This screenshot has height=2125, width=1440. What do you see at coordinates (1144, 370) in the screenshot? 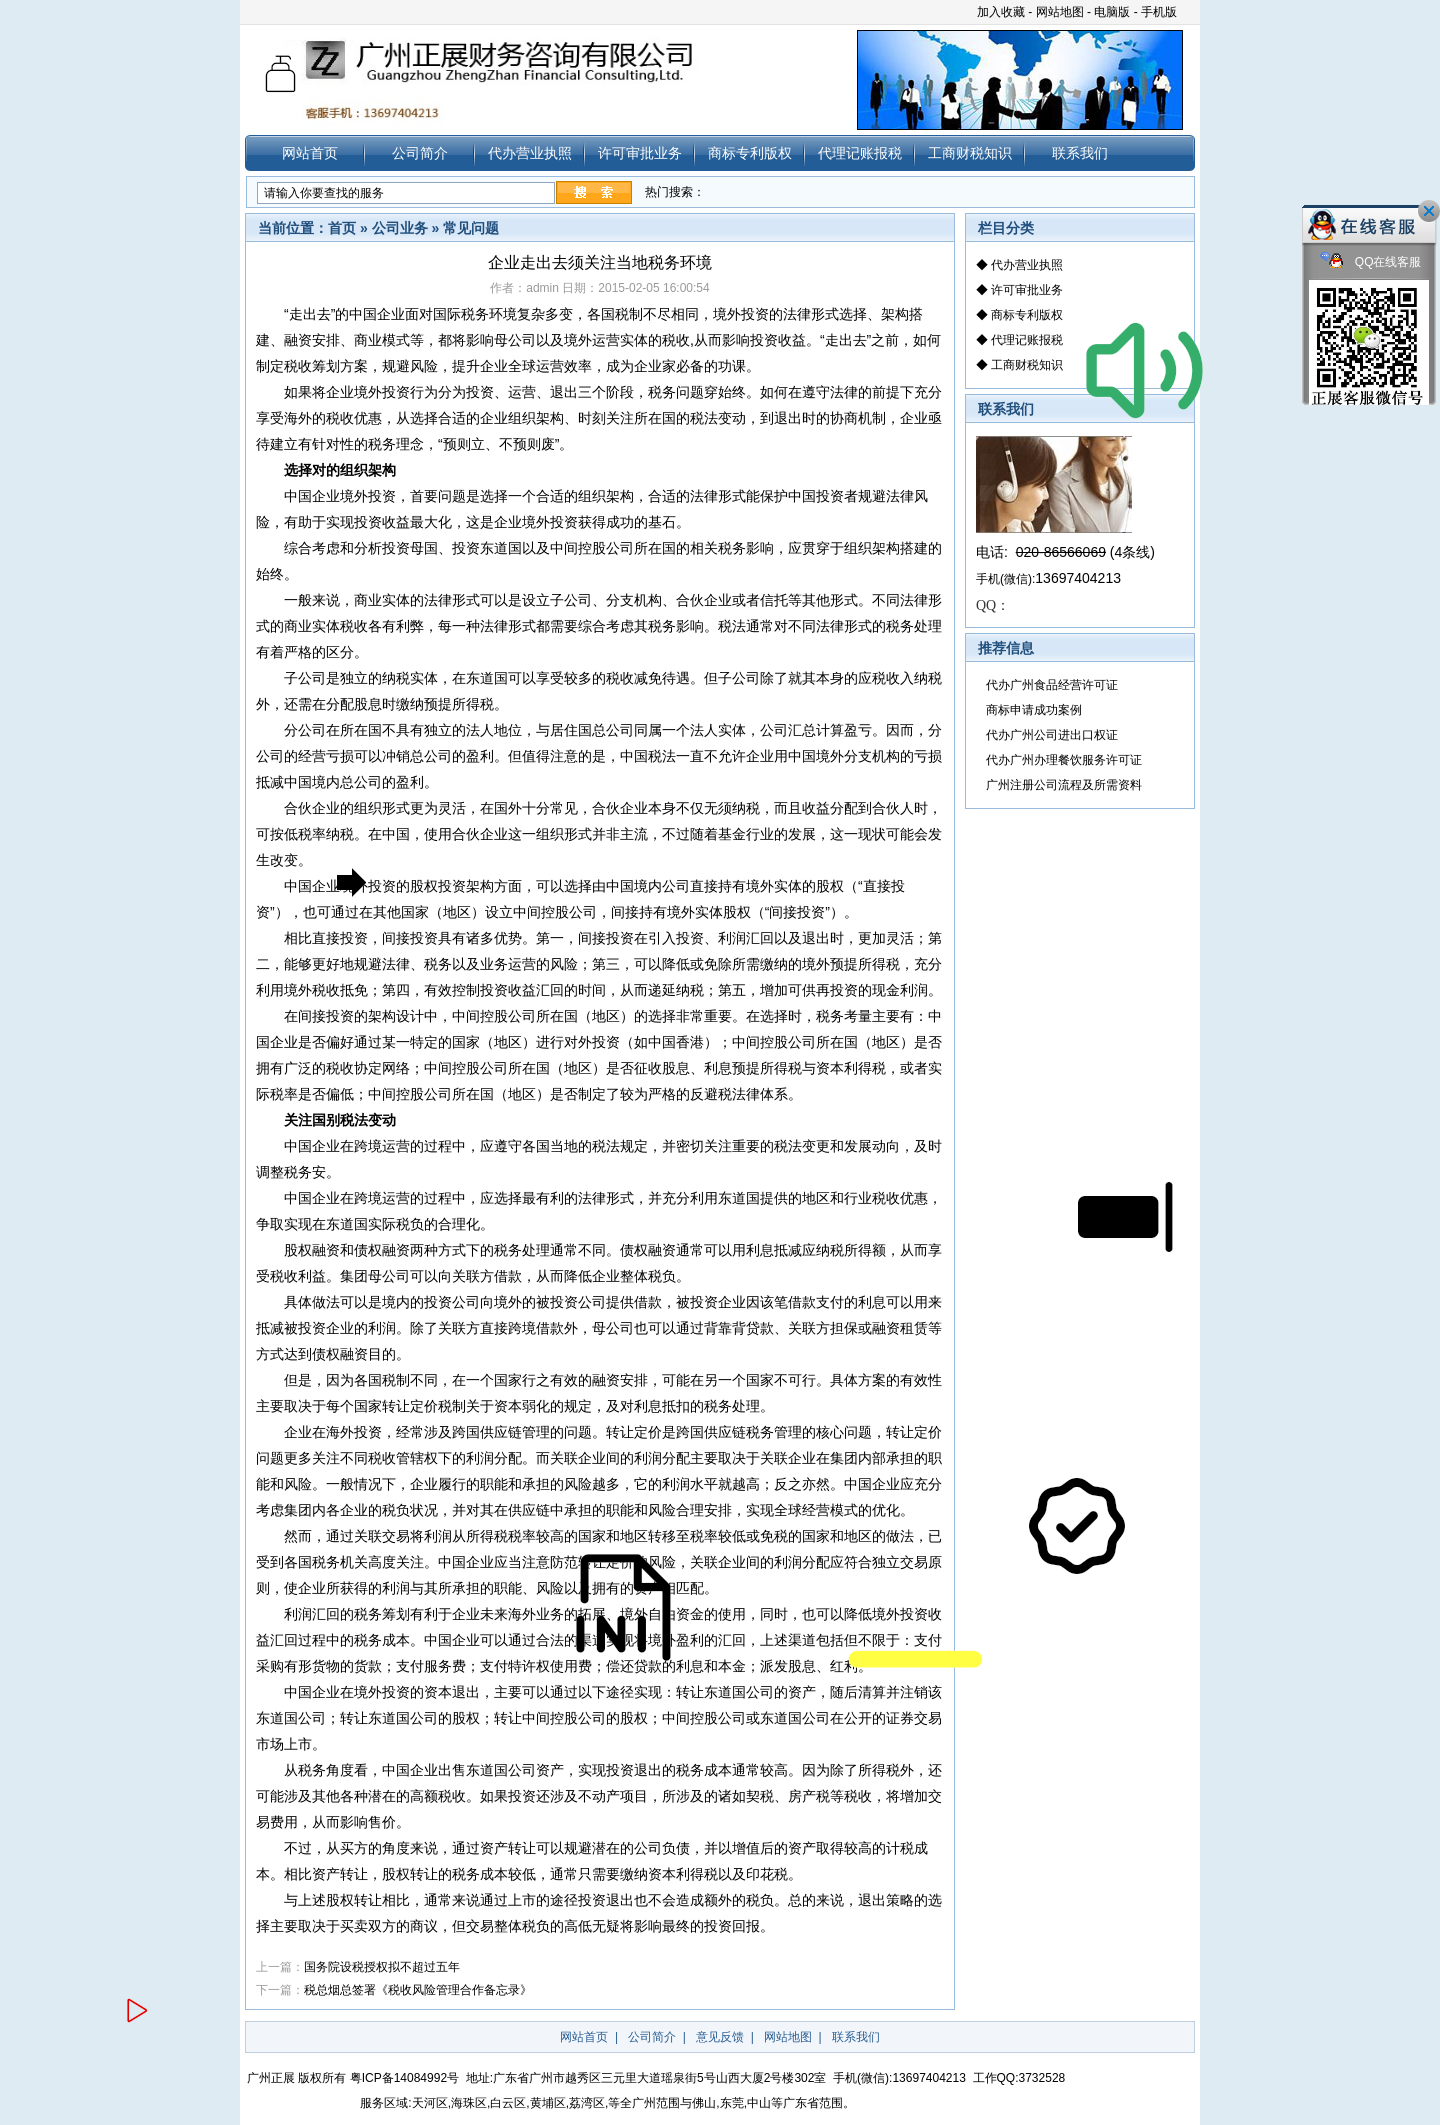
I see `adjust audio volume level` at bounding box center [1144, 370].